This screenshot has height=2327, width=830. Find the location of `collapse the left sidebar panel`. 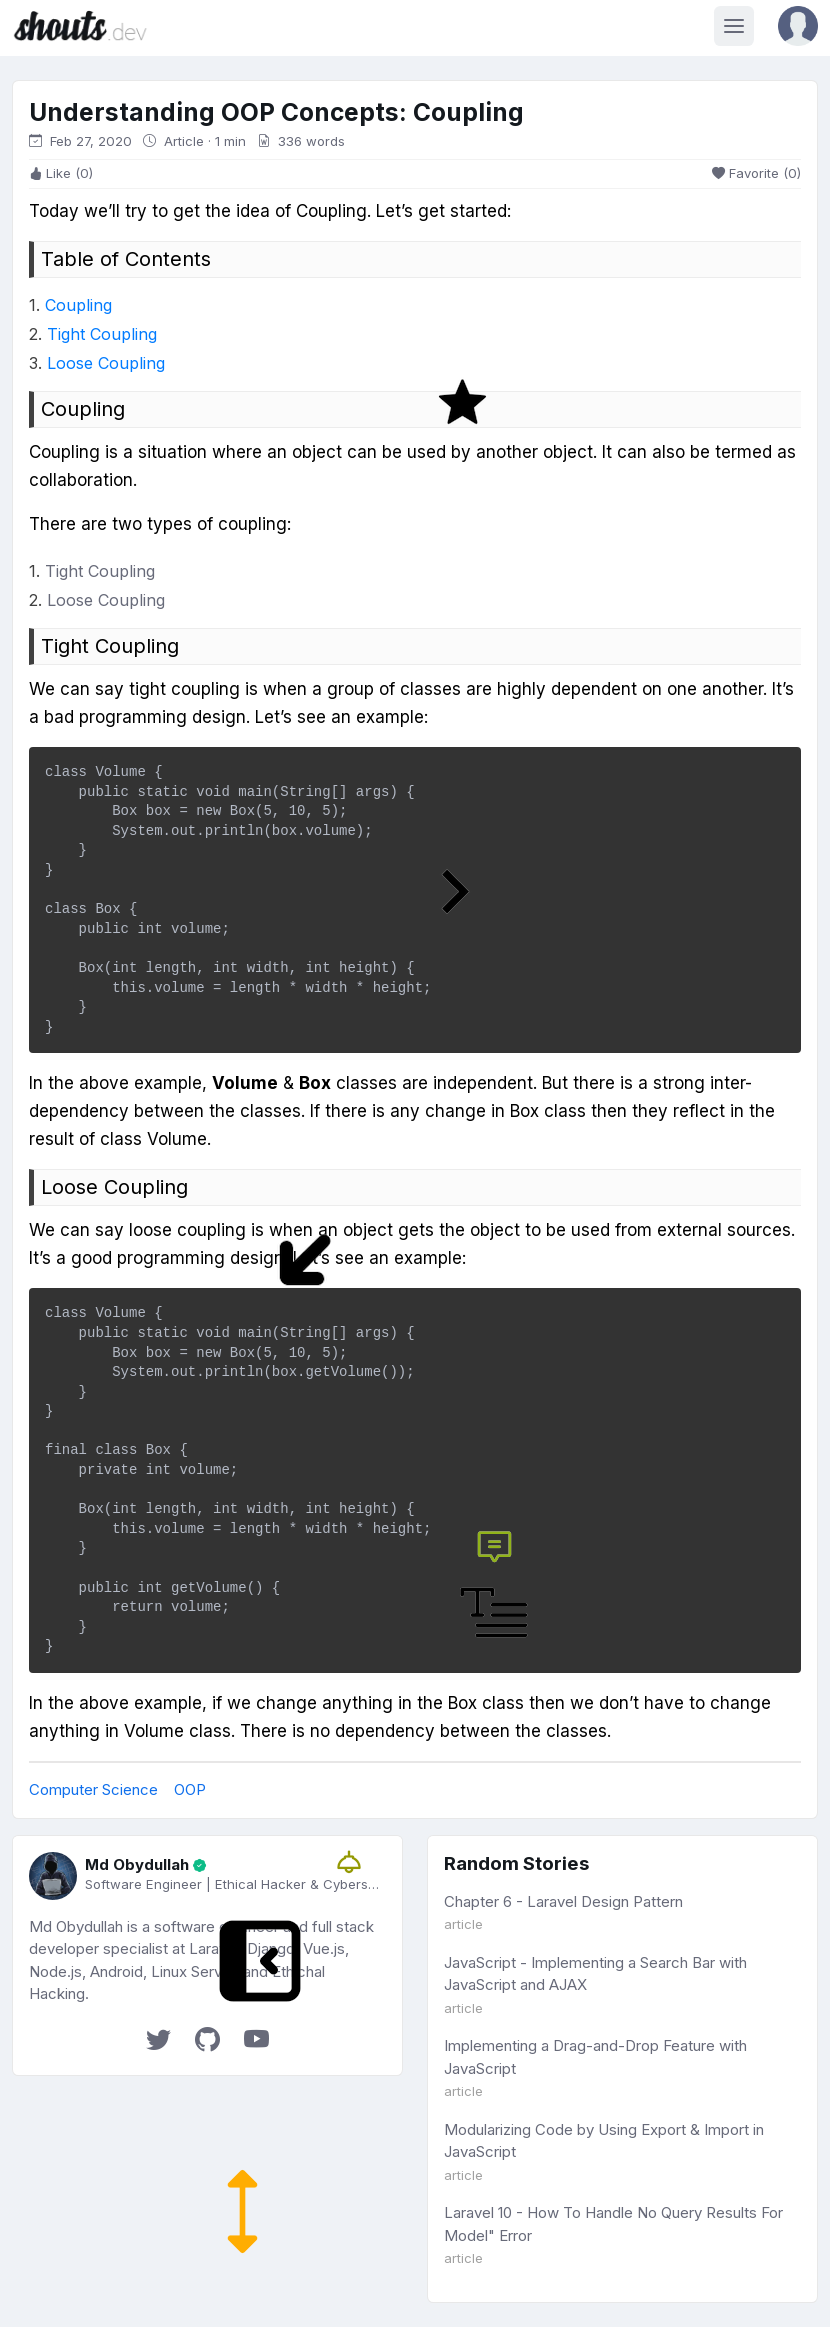

collapse the left sidebar panel is located at coordinates (260, 1961).